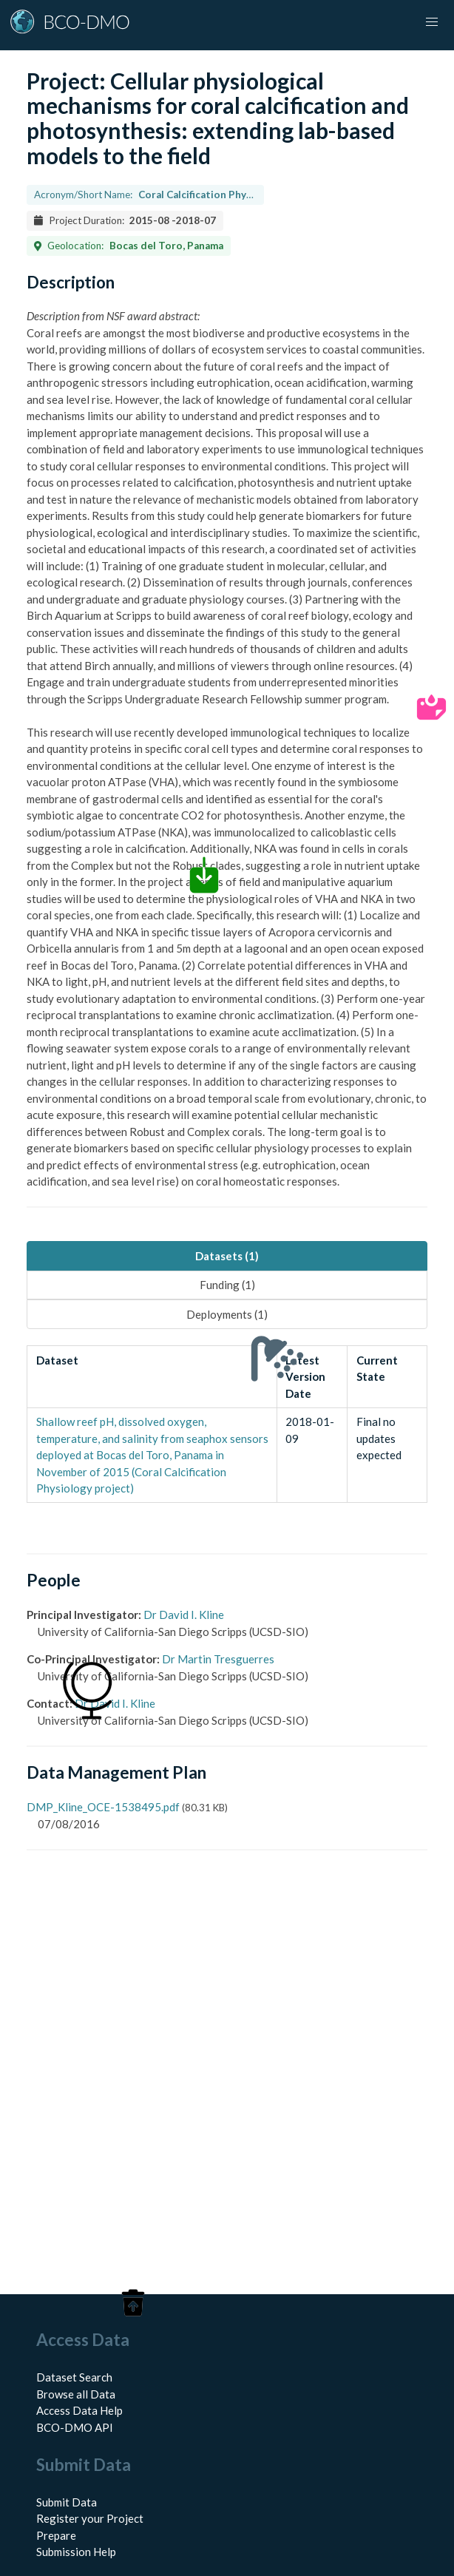  Describe the element at coordinates (204, 875) in the screenshot. I see `download a file or content` at that location.